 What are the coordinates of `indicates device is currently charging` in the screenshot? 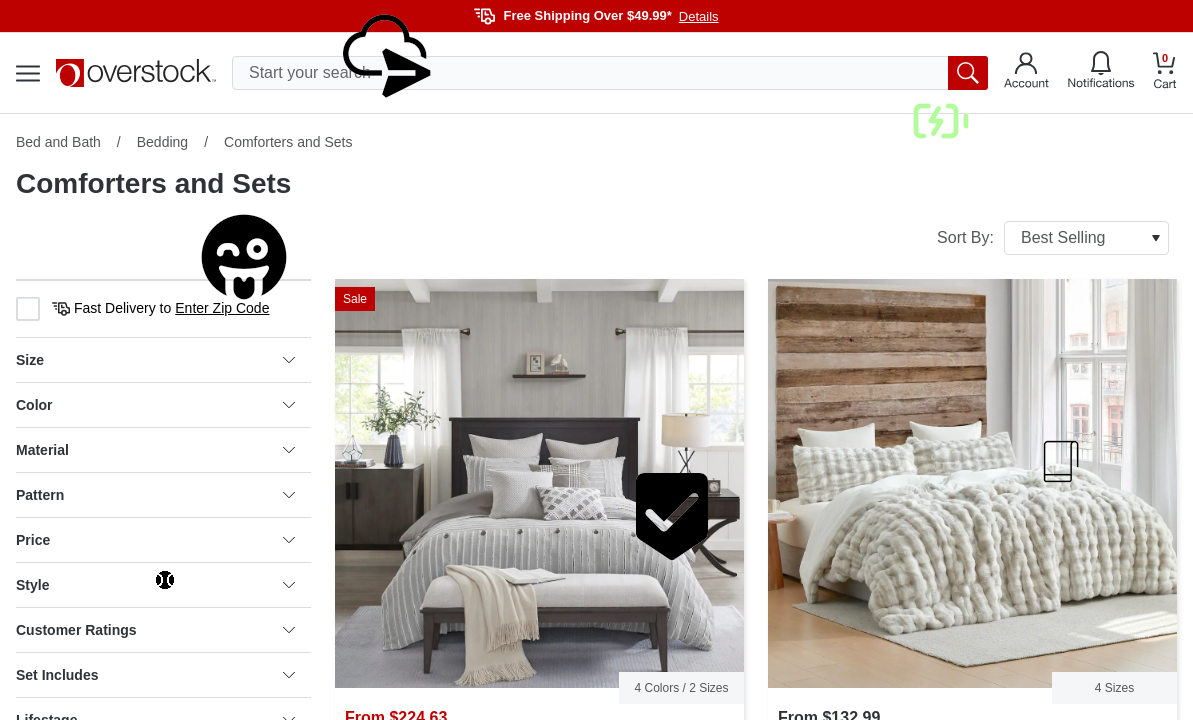 It's located at (941, 121).